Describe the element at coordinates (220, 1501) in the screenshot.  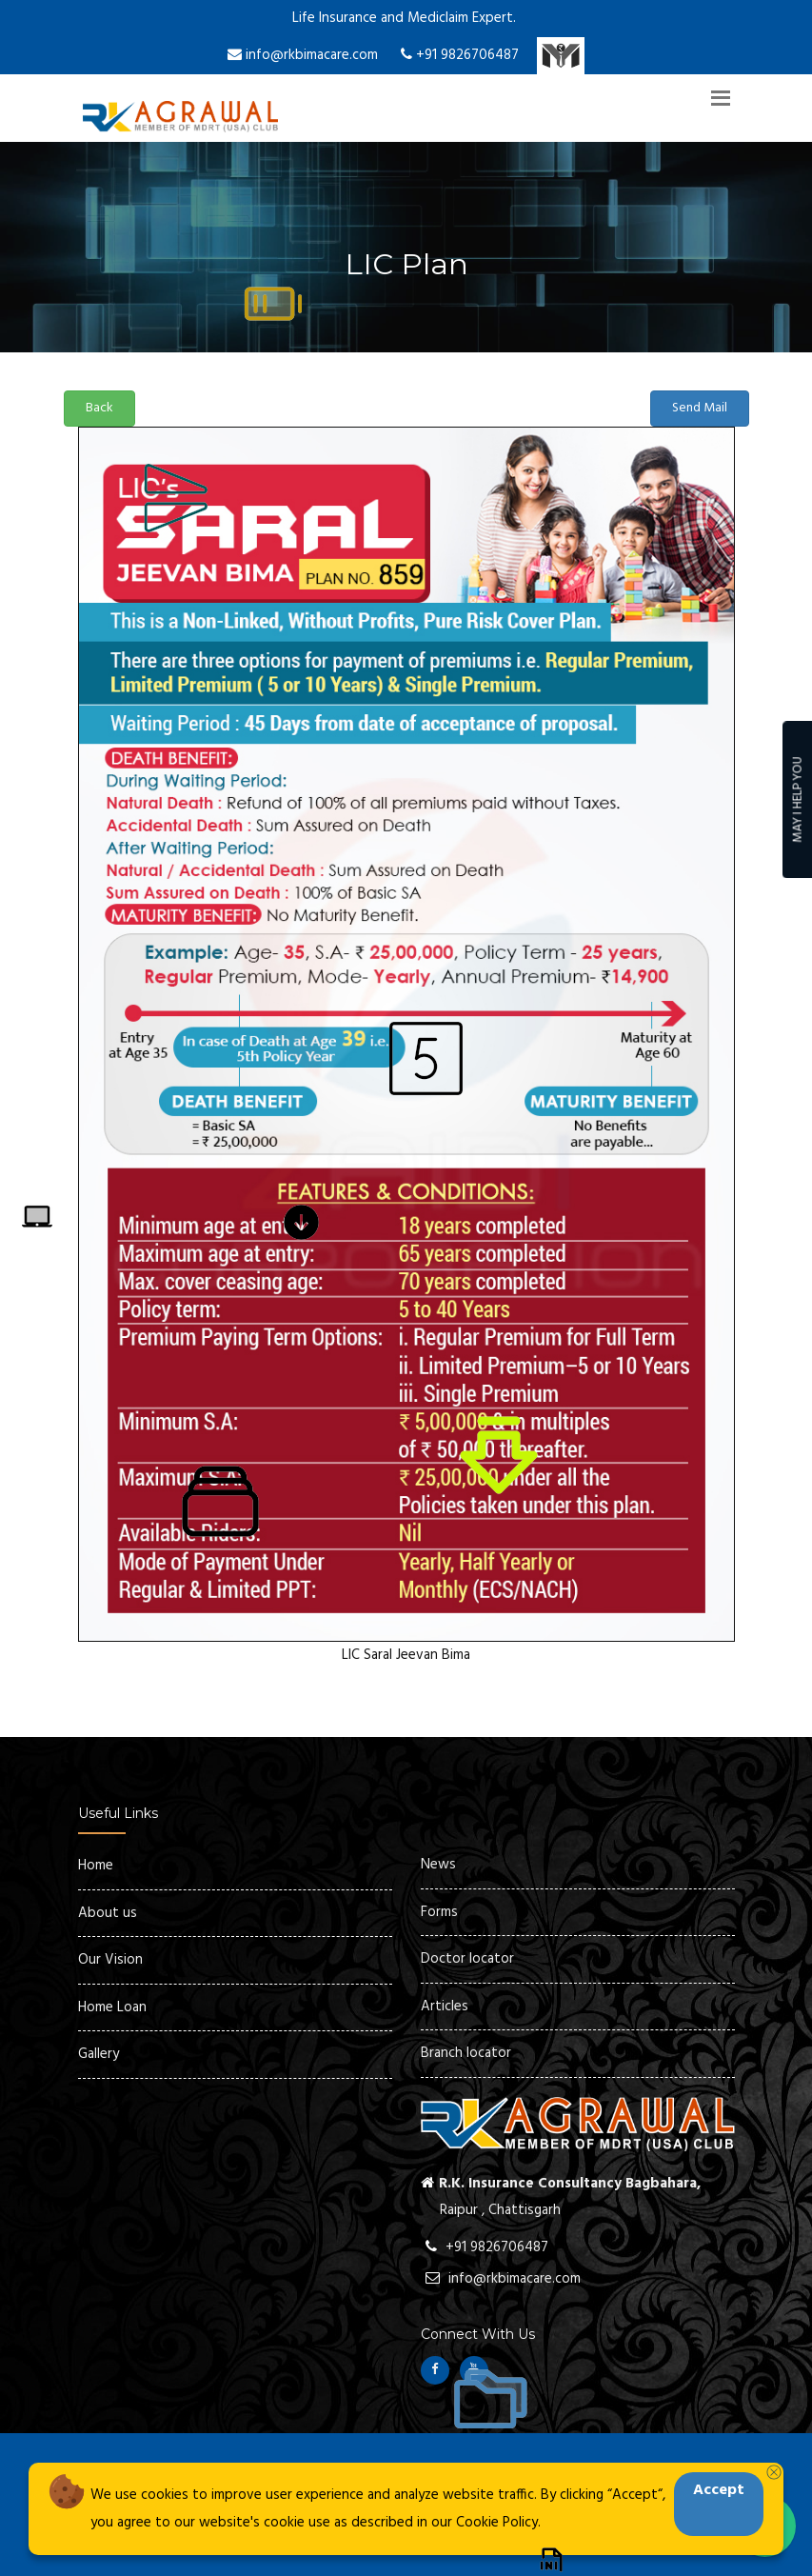
I see `view stacked layers or cards` at that location.